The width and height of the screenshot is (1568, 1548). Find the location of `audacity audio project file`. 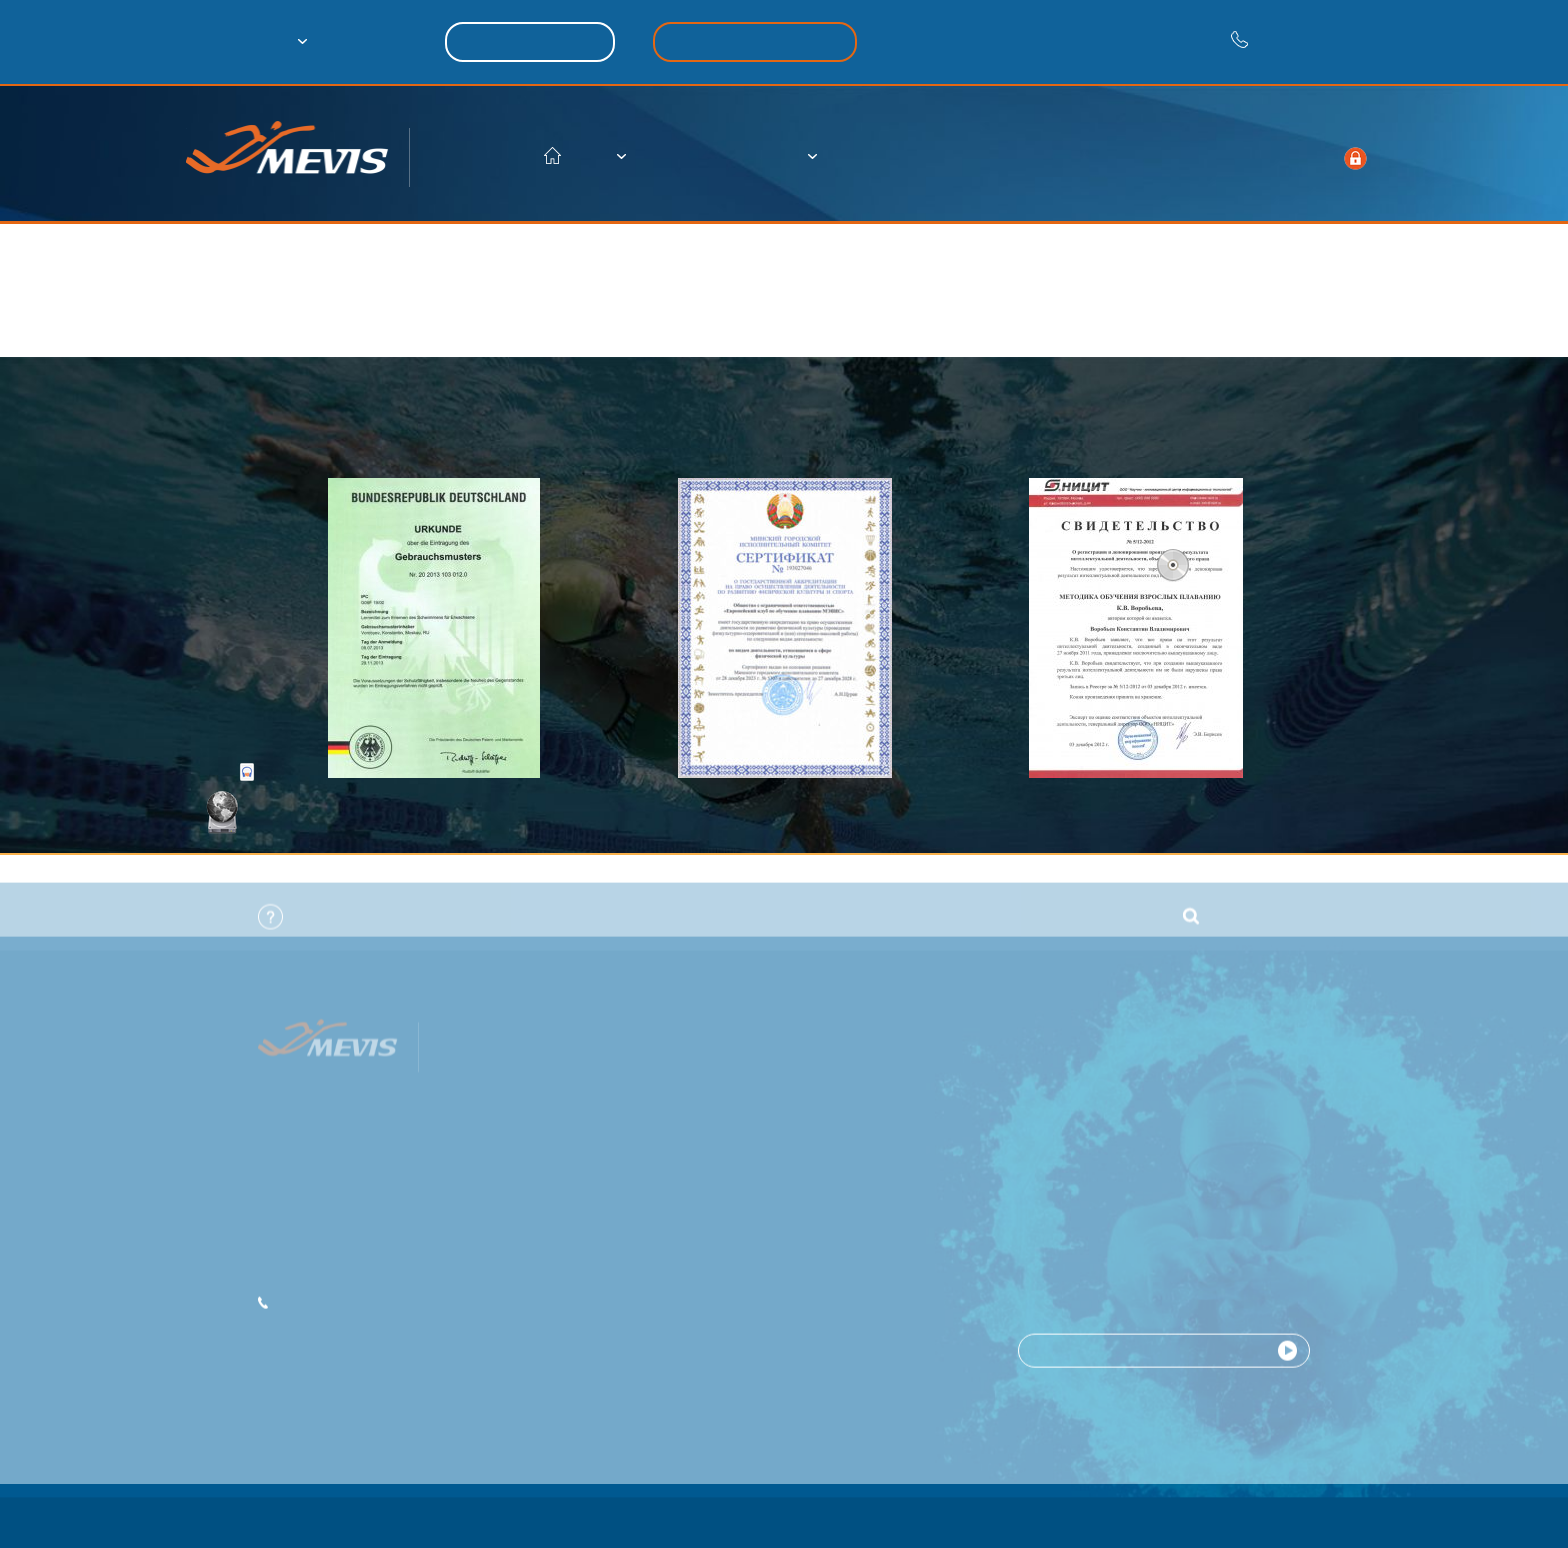

audacity audio project file is located at coordinates (247, 772).